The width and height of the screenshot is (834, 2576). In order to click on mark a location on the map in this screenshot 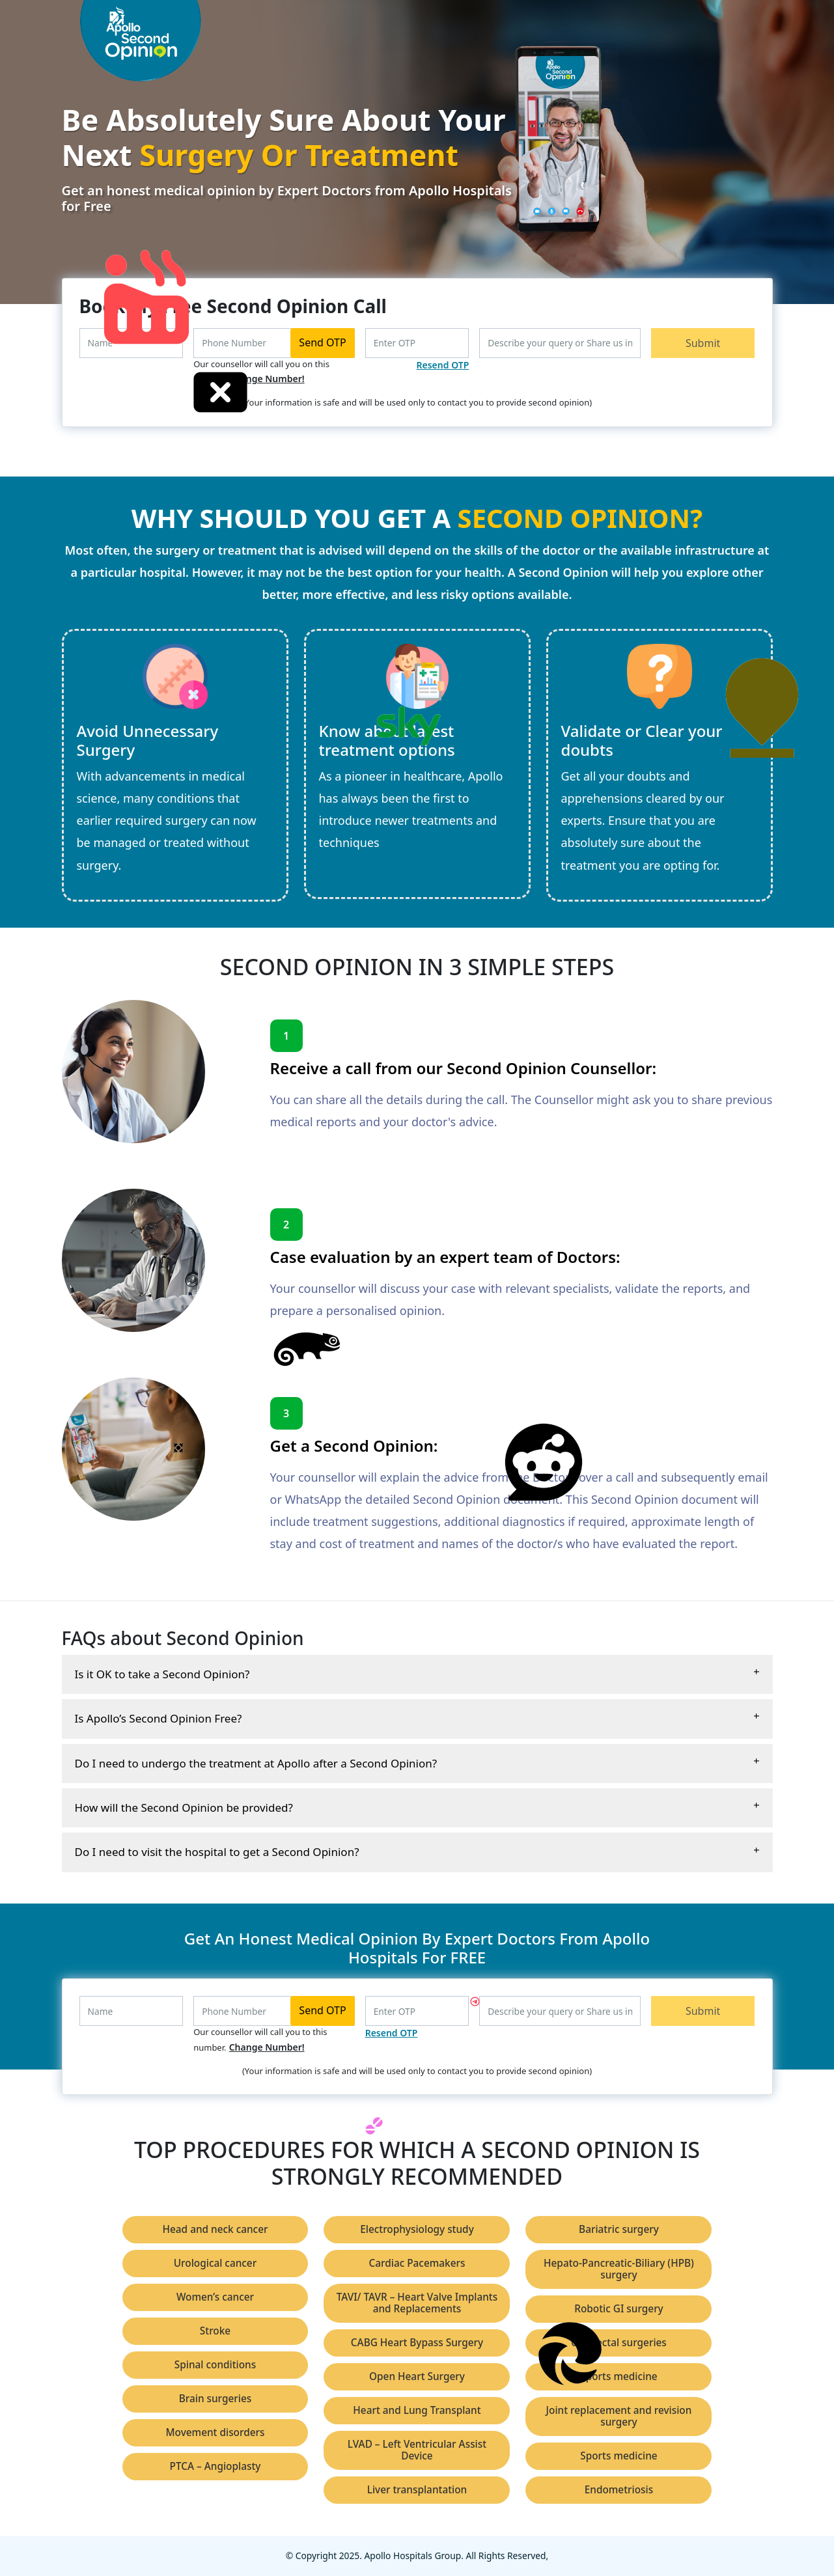, I will do `click(762, 703)`.